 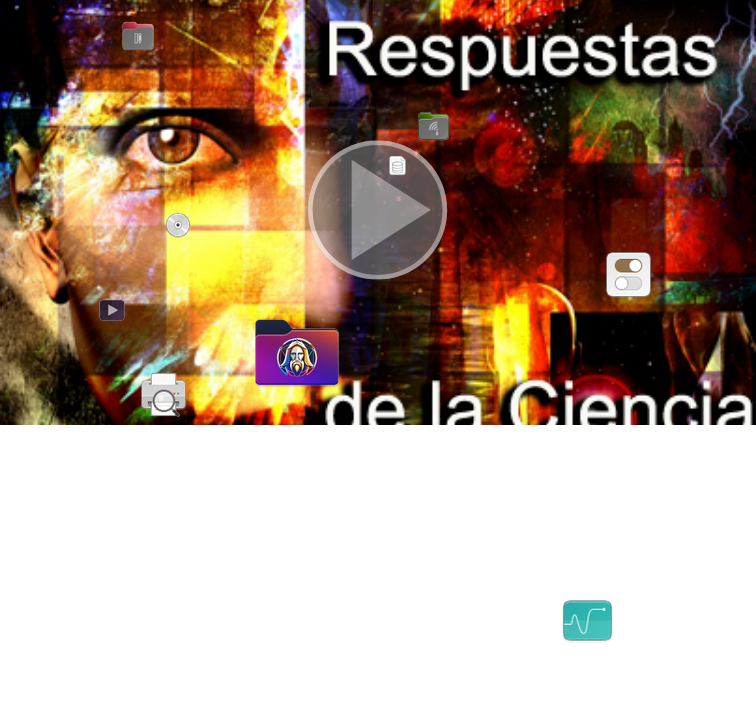 I want to click on open templates folder, so click(x=138, y=36).